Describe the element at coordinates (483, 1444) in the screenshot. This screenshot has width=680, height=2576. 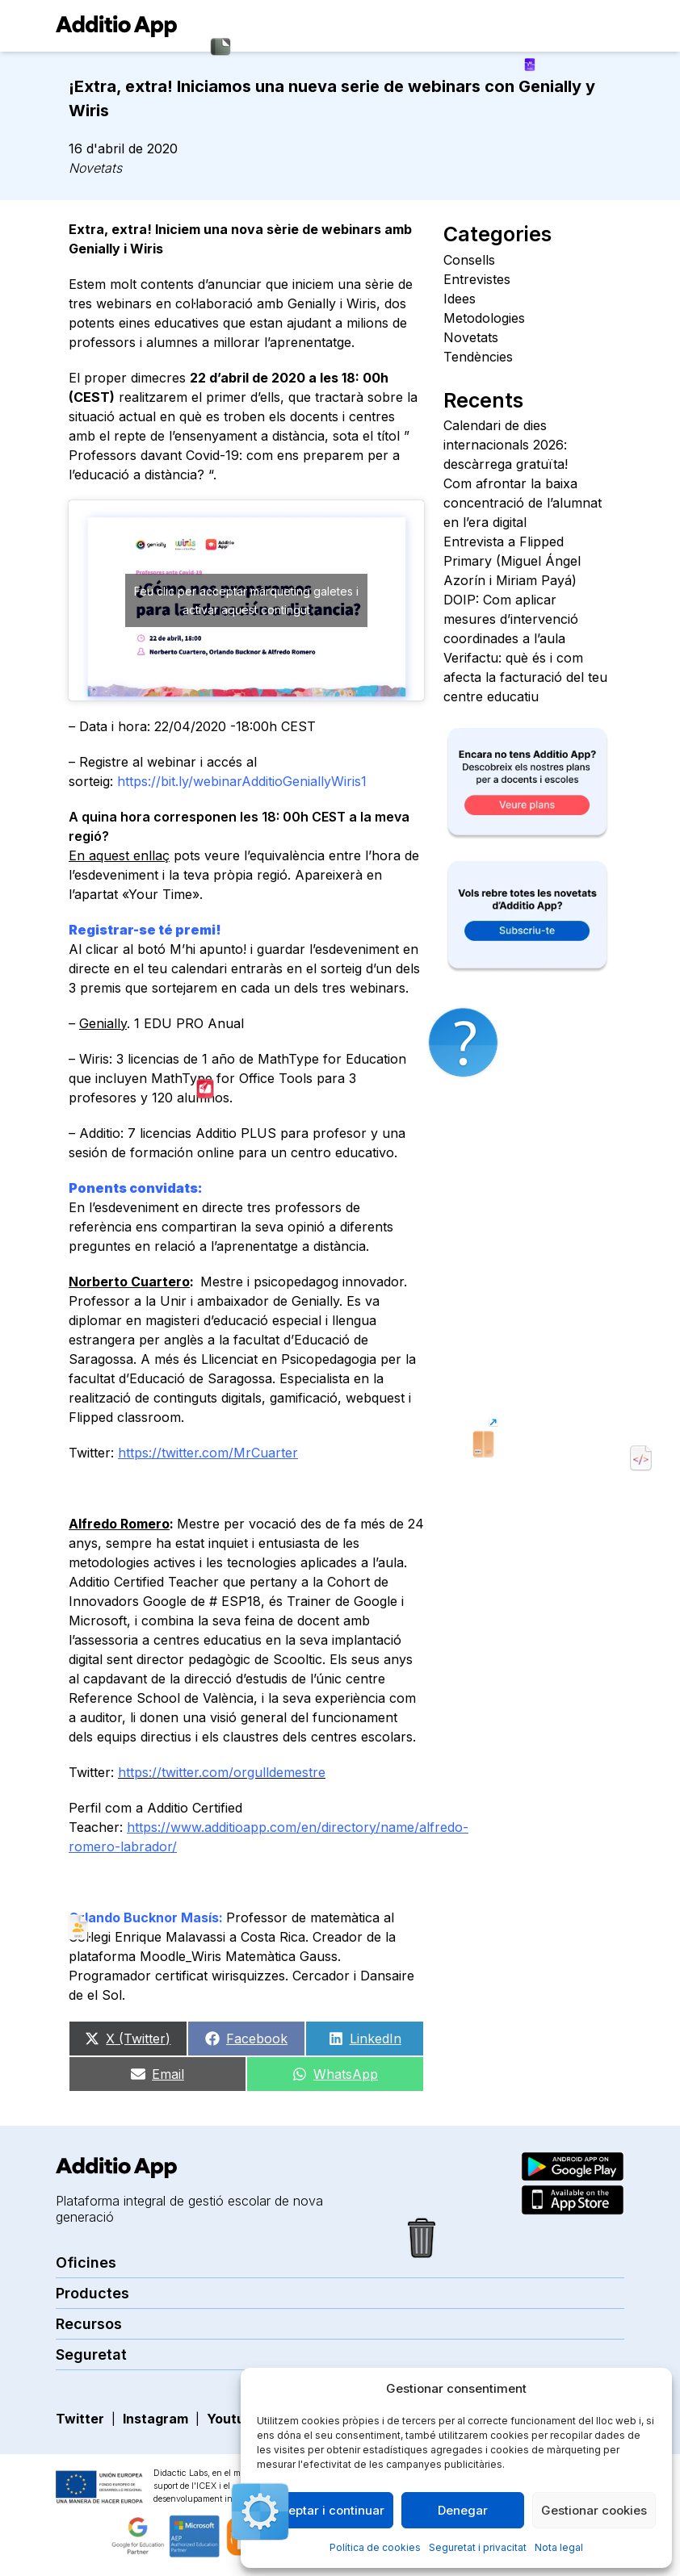
I see `open a package or archive file` at that location.